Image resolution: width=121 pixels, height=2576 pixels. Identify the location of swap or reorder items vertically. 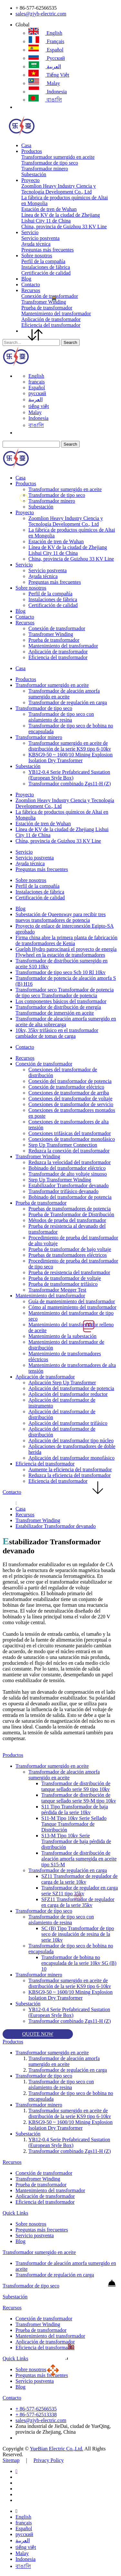
(35, 335).